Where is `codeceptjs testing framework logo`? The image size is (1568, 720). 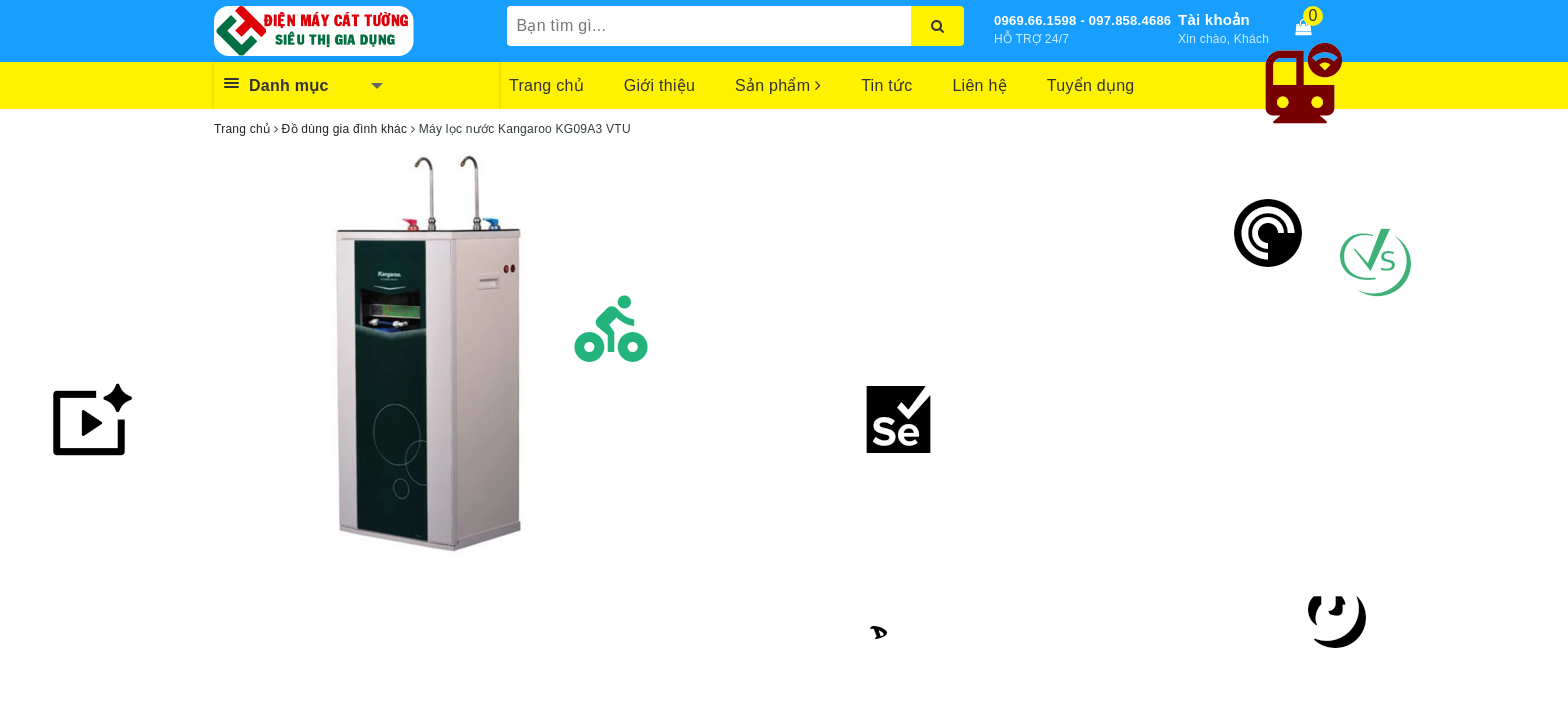
codeceptjs testing framework logo is located at coordinates (1375, 262).